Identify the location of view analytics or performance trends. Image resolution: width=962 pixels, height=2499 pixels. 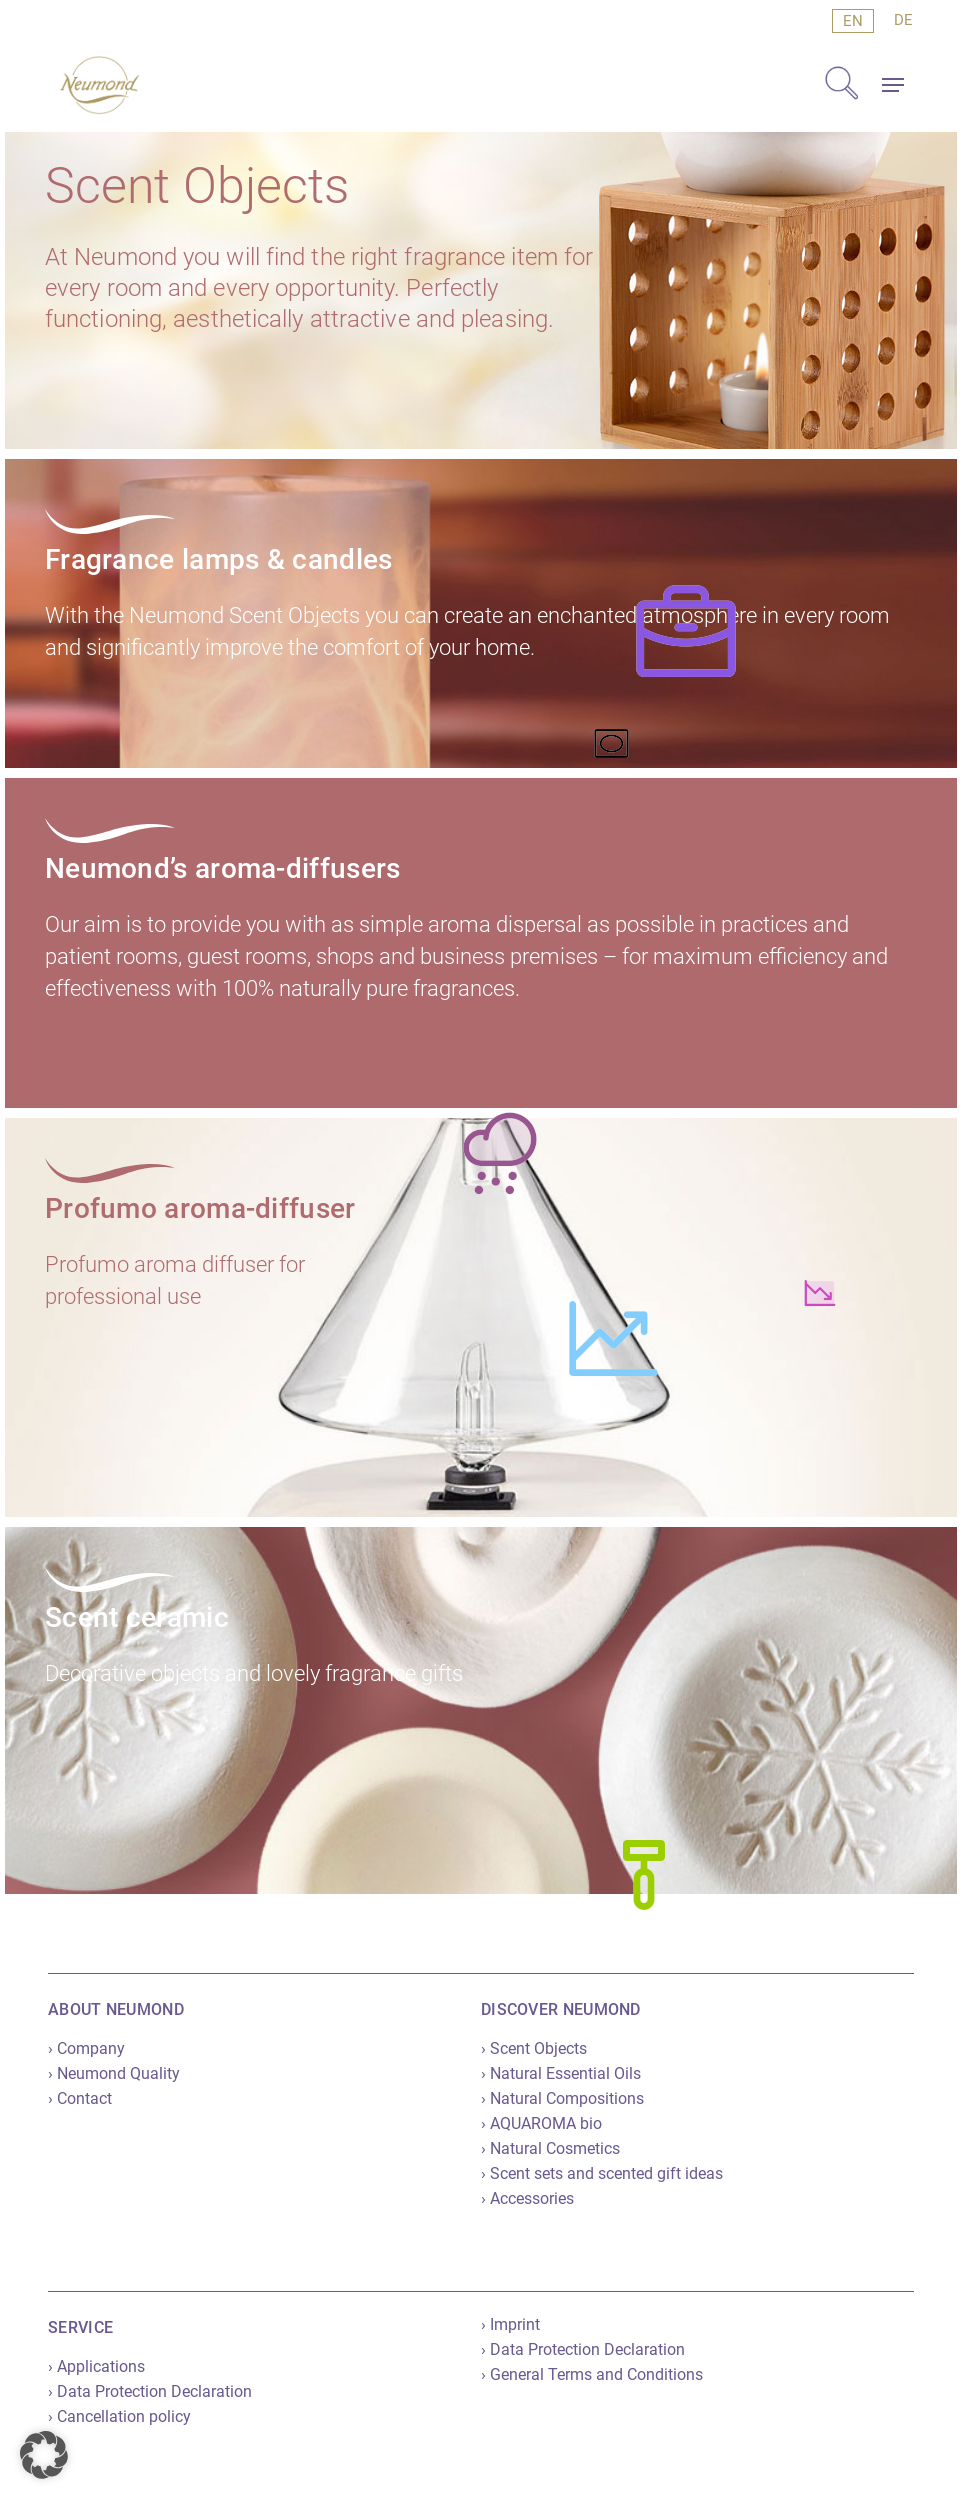
(613, 1338).